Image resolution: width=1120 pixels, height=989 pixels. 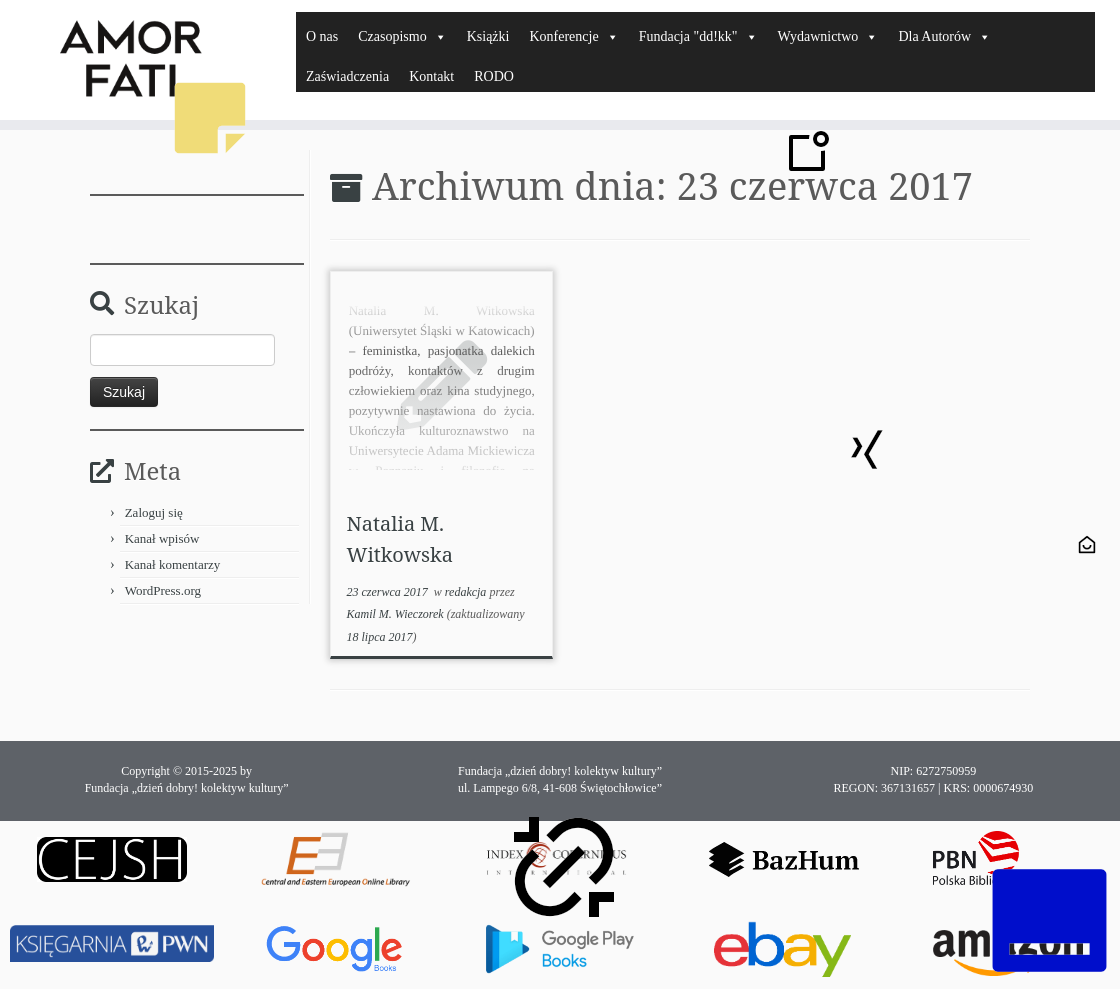 I want to click on indicates new notifications or alerts, so click(x=807, y=151).